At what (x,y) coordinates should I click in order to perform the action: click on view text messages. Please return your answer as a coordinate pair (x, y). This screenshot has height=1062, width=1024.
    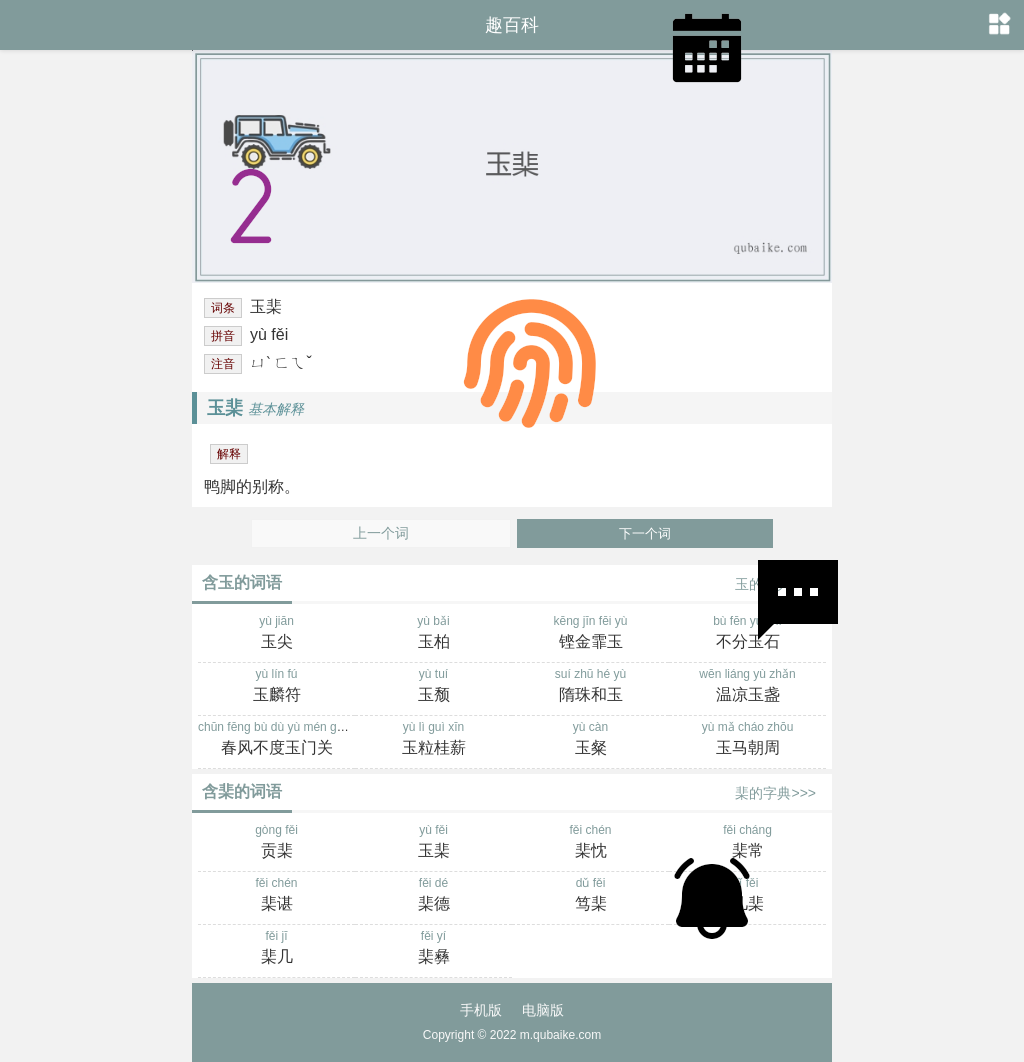
    Looking at the image, I should click on (798, 600).